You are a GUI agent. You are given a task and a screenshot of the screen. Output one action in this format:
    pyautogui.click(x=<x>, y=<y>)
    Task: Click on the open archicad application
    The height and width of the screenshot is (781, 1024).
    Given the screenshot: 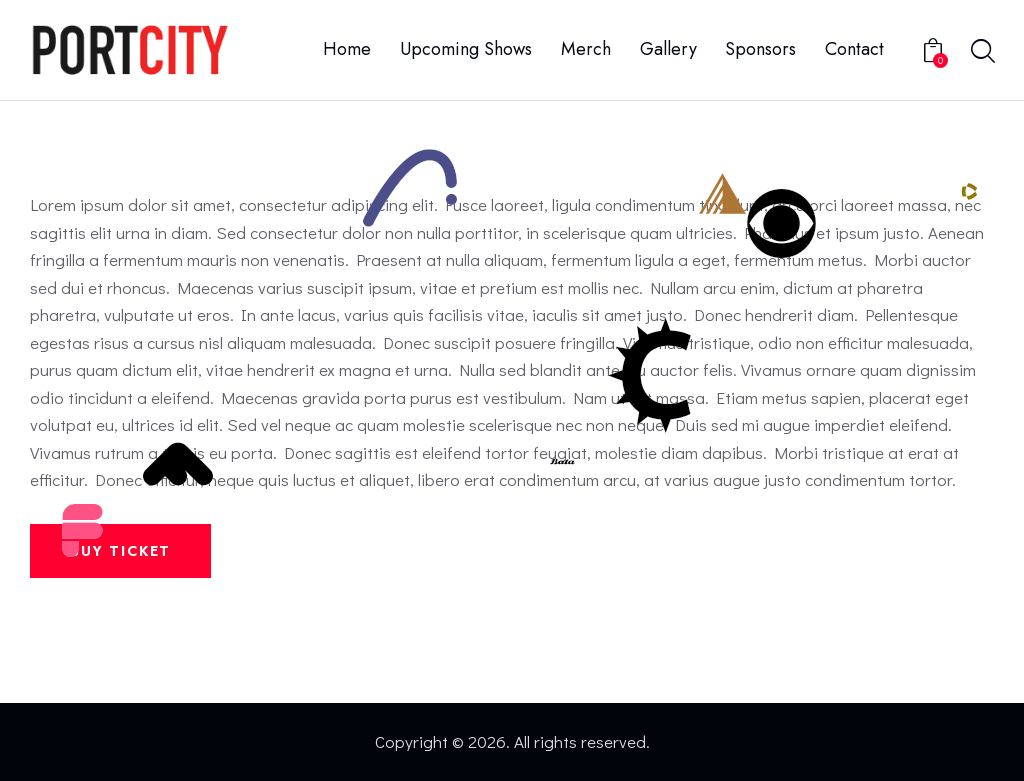 What is the action you would take?
    pyautogui.click(x=410, y=188)
    